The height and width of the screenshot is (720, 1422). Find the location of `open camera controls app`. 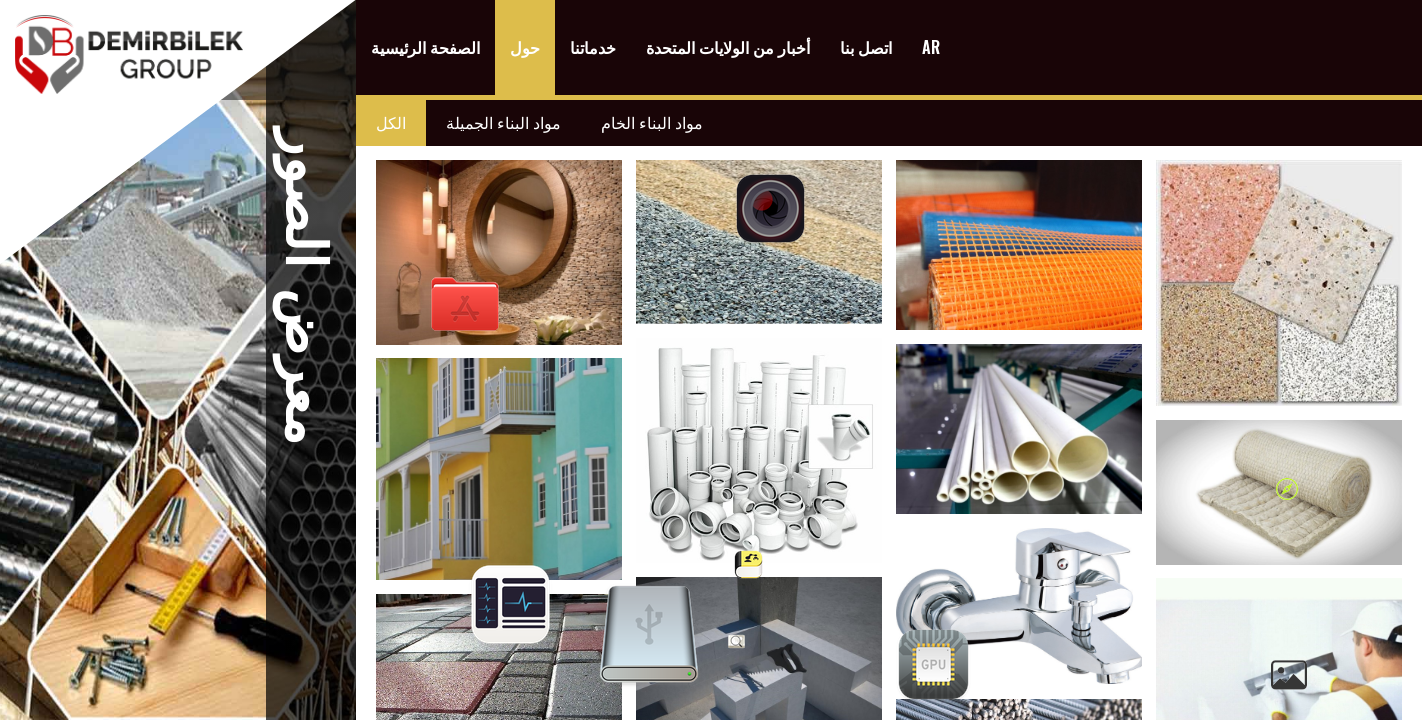

open camera controls app is located at coordinates (770, 208).